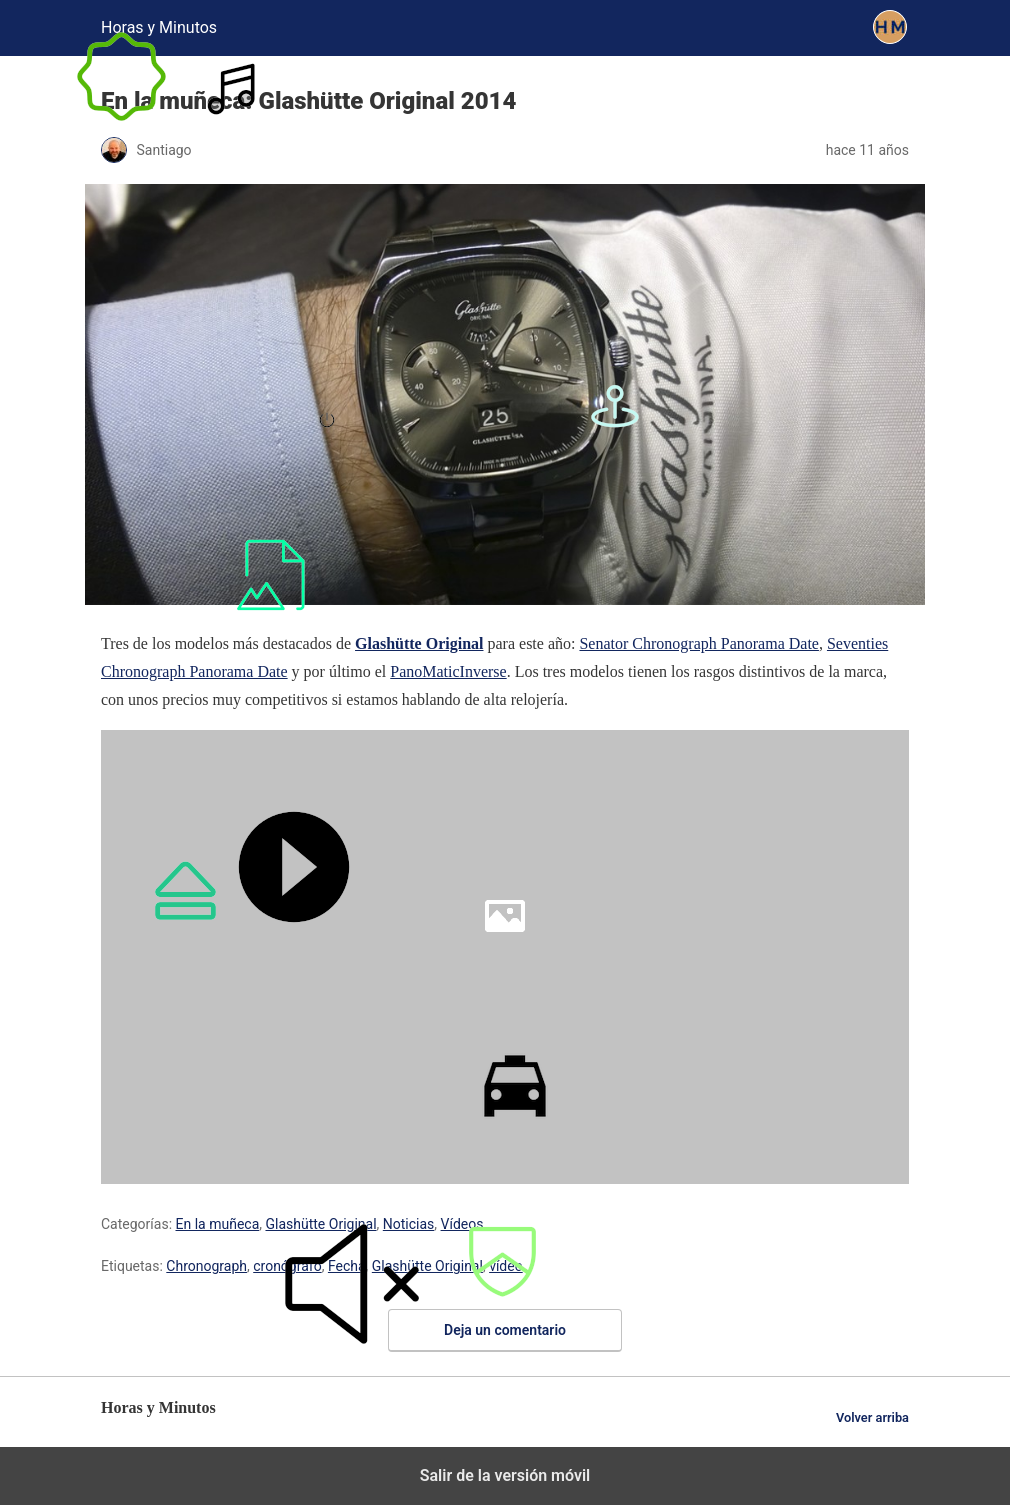 This screenshot has height=1505, width=1010. What do you see at coordinates (121, 76) in the screenshot?
I see `indicates a verified or certified status` at bounding box center [121, 76].